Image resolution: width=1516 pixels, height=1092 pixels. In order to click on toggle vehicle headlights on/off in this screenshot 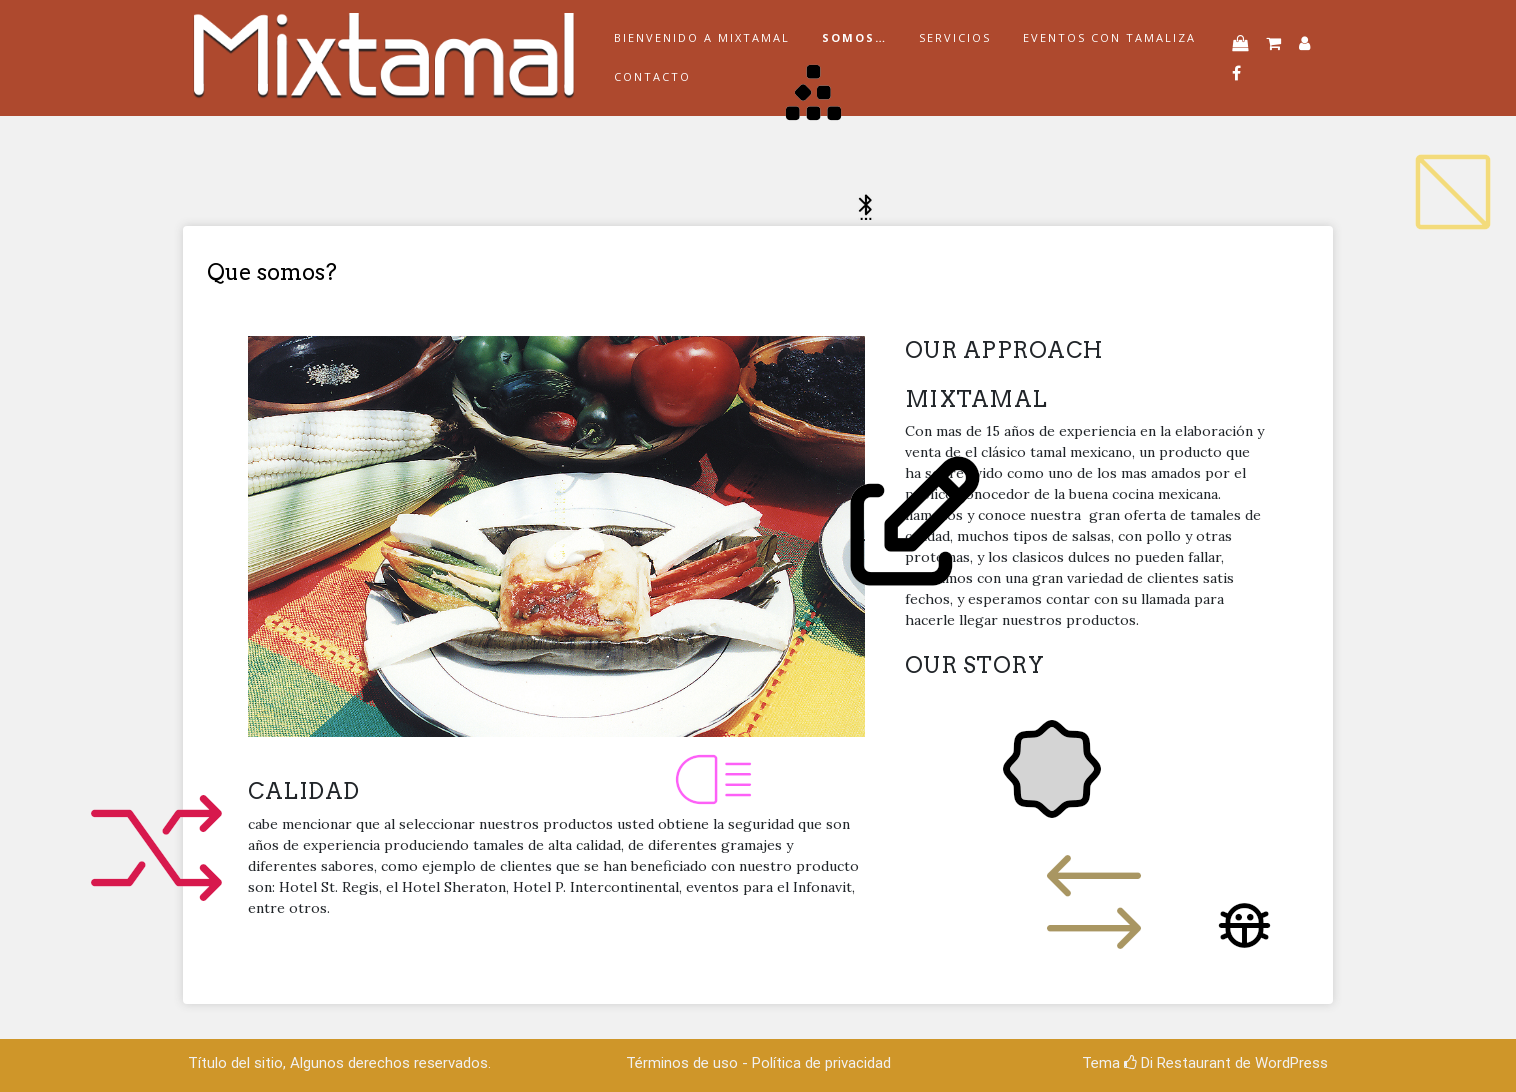, I will do `click(713, 779)`.